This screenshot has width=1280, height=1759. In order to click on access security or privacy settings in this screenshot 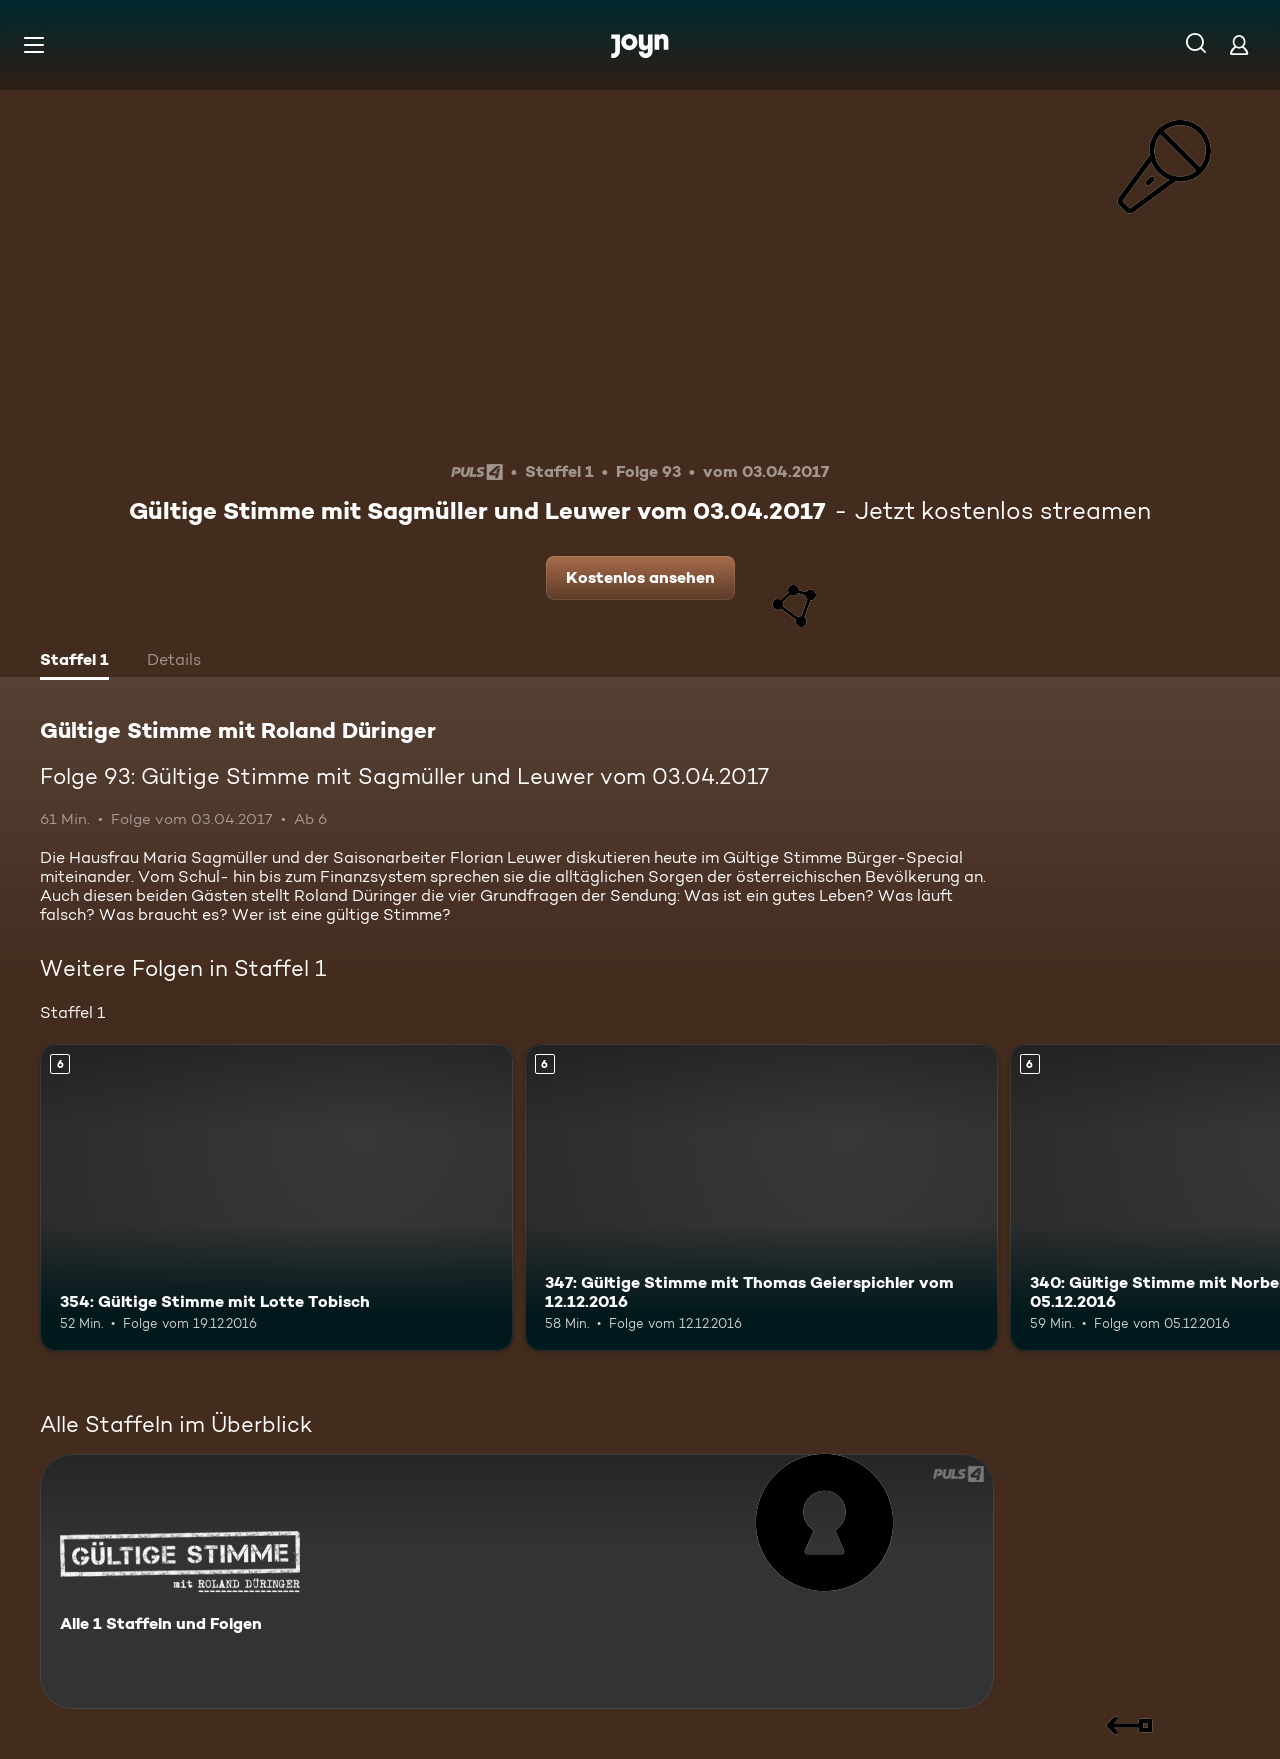, I will do `click(824, 1522)`.